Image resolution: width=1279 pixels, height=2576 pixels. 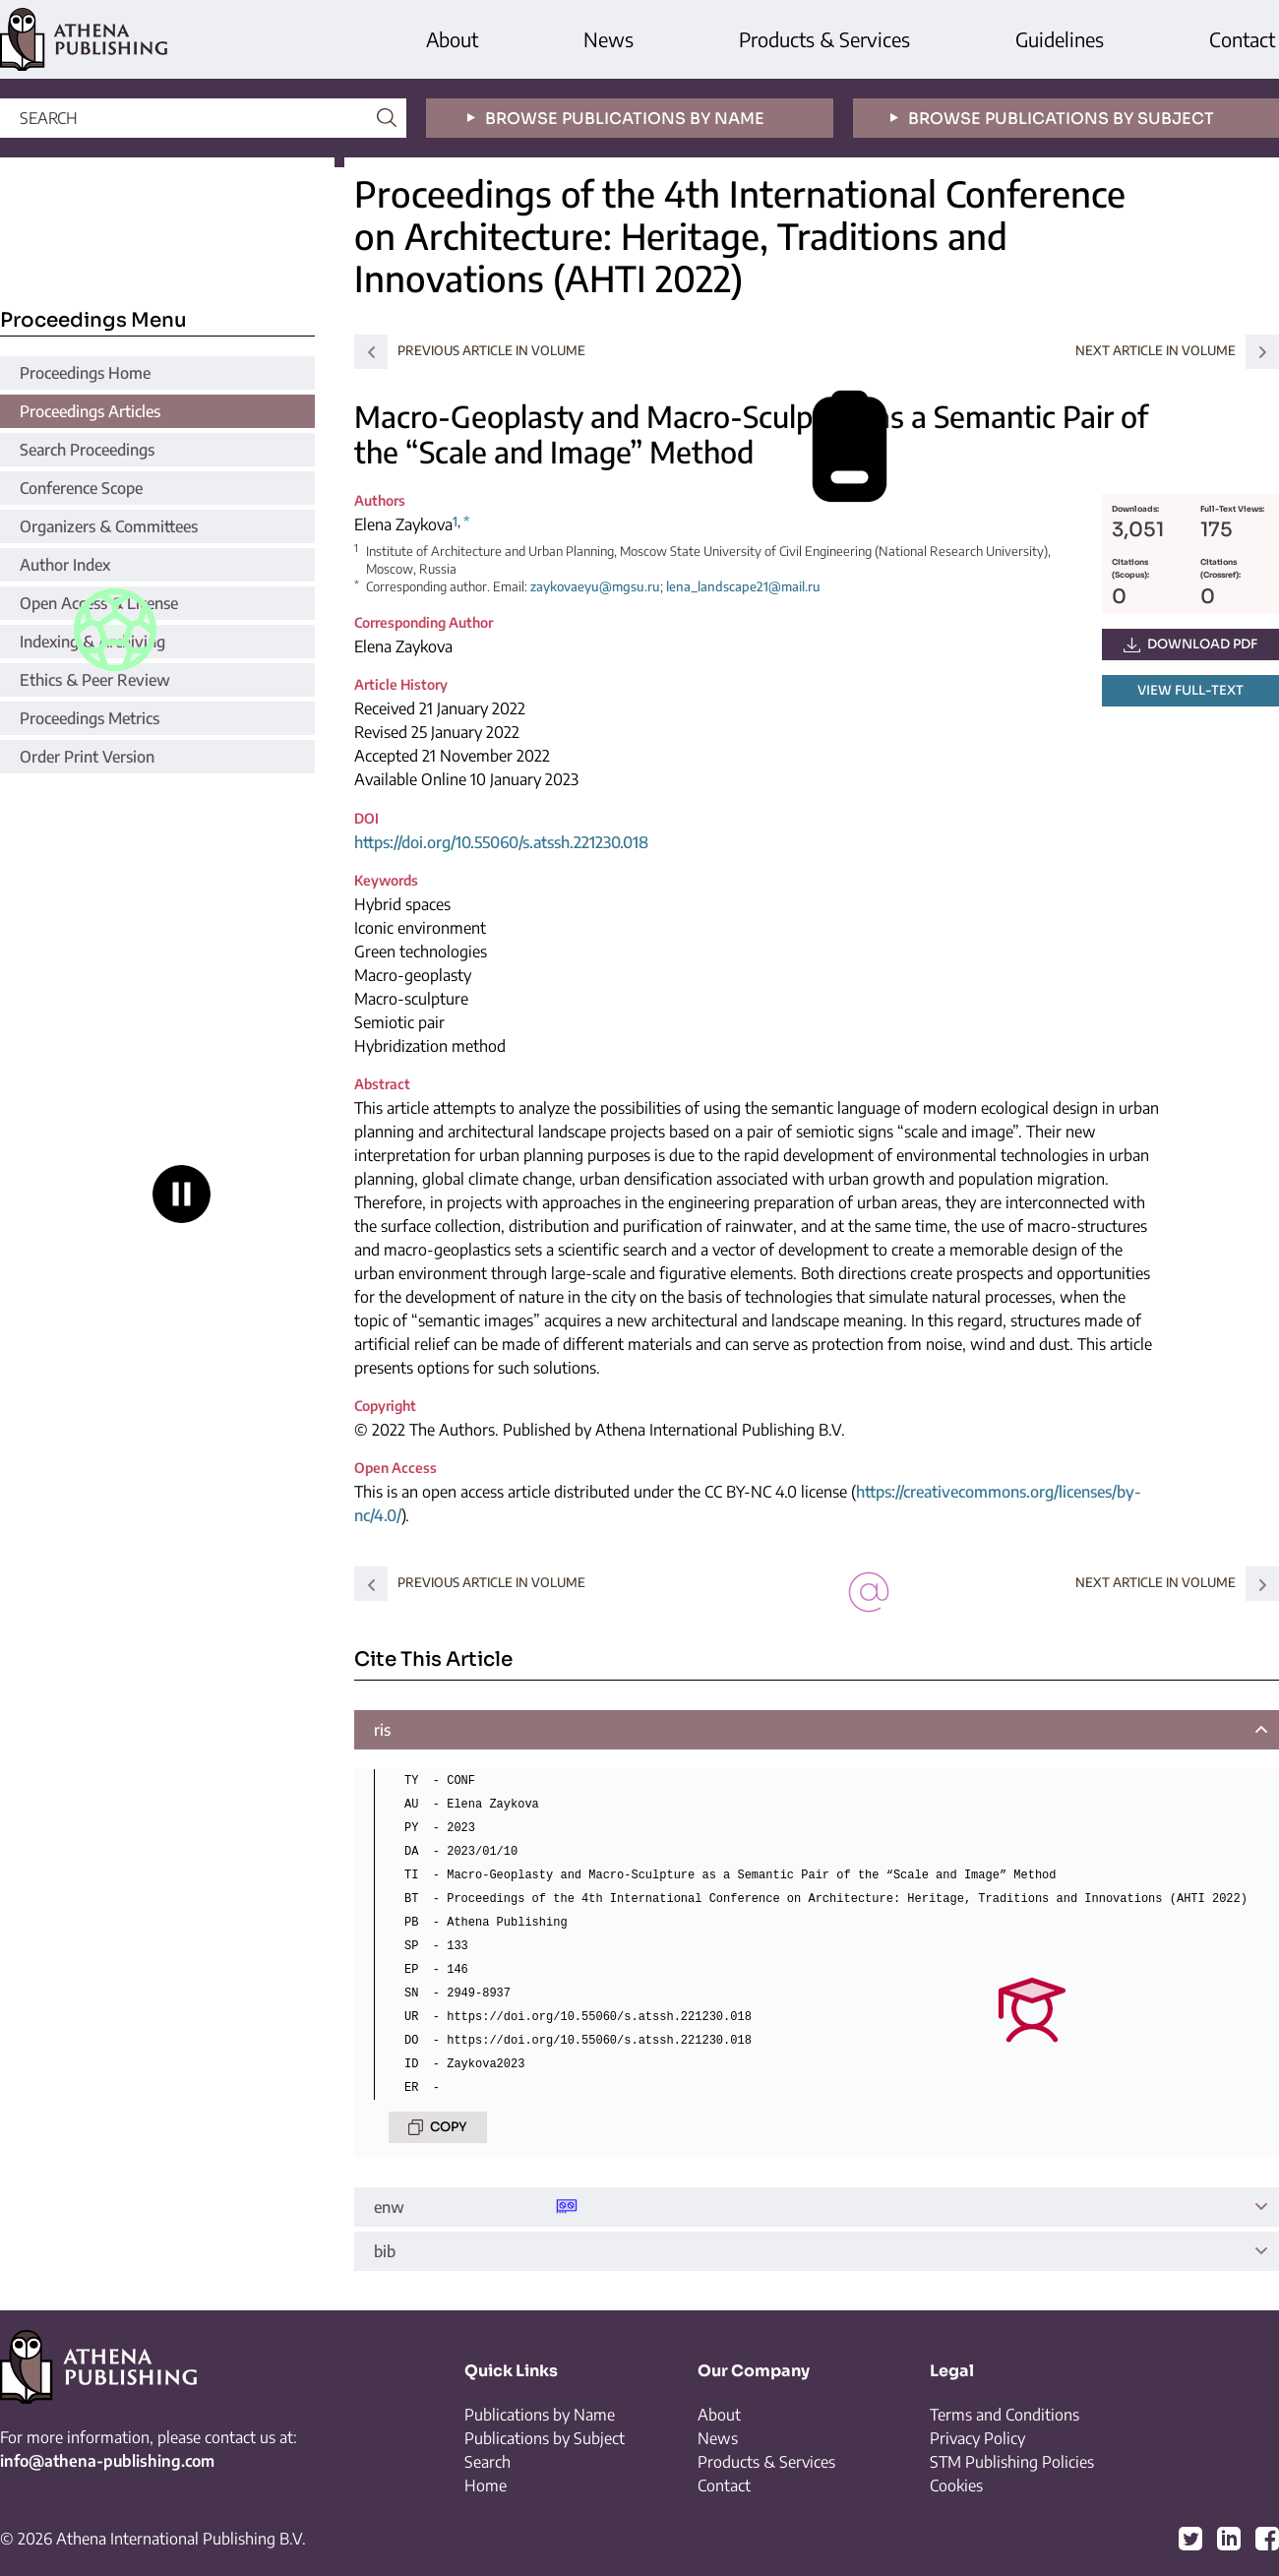 What do you see at coordinates (115, 630) in the screenshot?
I see `access sports or soccer-related content` at bounding box center [115, 630].